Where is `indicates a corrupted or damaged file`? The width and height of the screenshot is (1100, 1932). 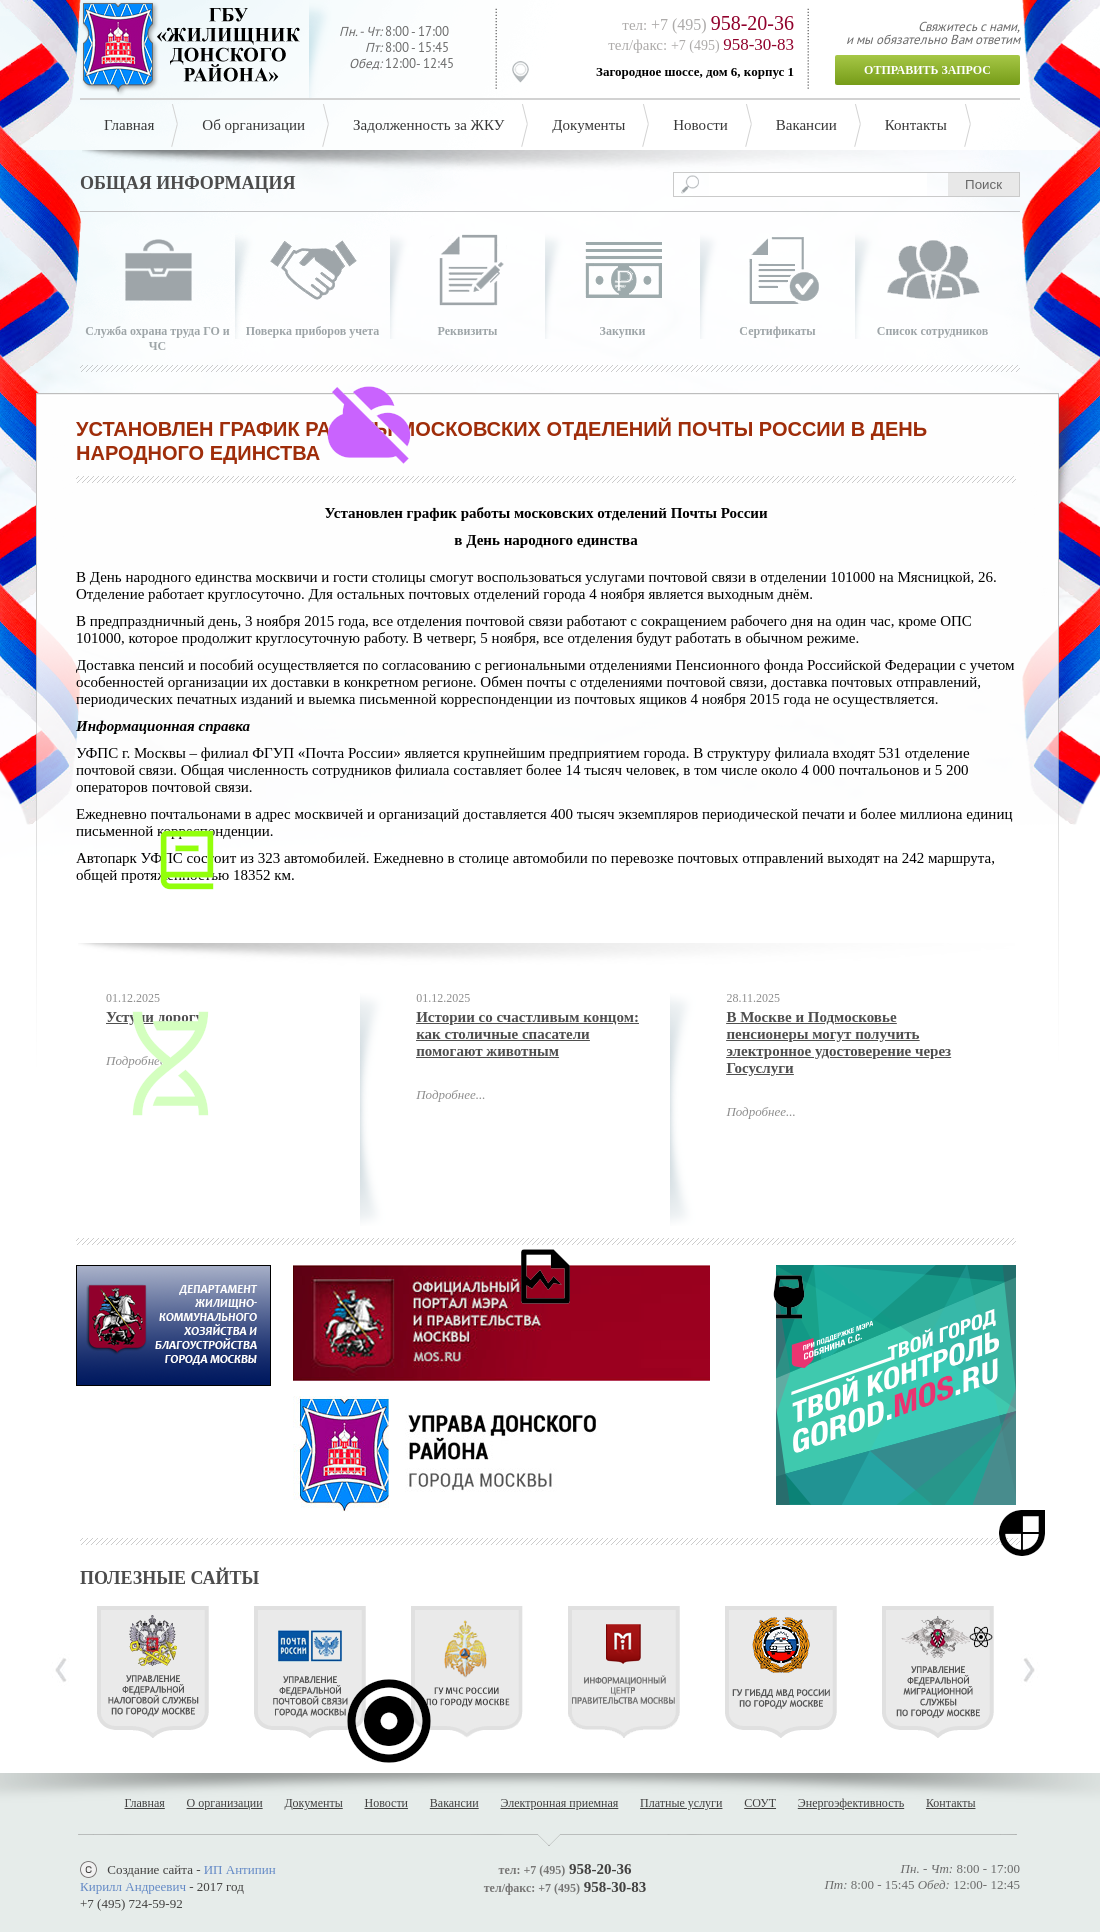
indicates a corrupted or damaged file is located at coordinates (545, 1276).